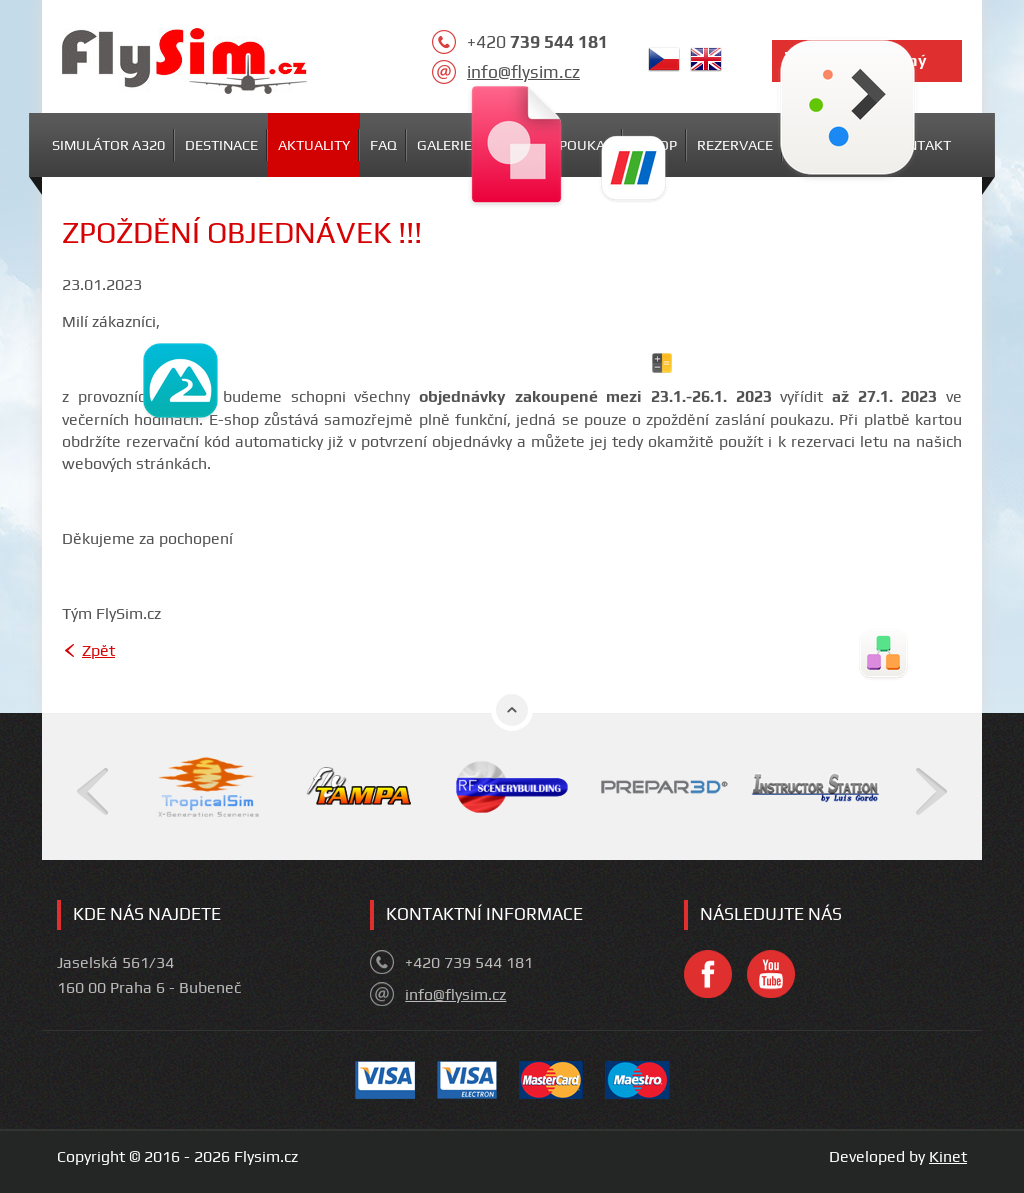 The image size is (1024, 1193). Describe the element at coordinates (633, 168) in the screenshot. I see `open ParaView application` at that location.